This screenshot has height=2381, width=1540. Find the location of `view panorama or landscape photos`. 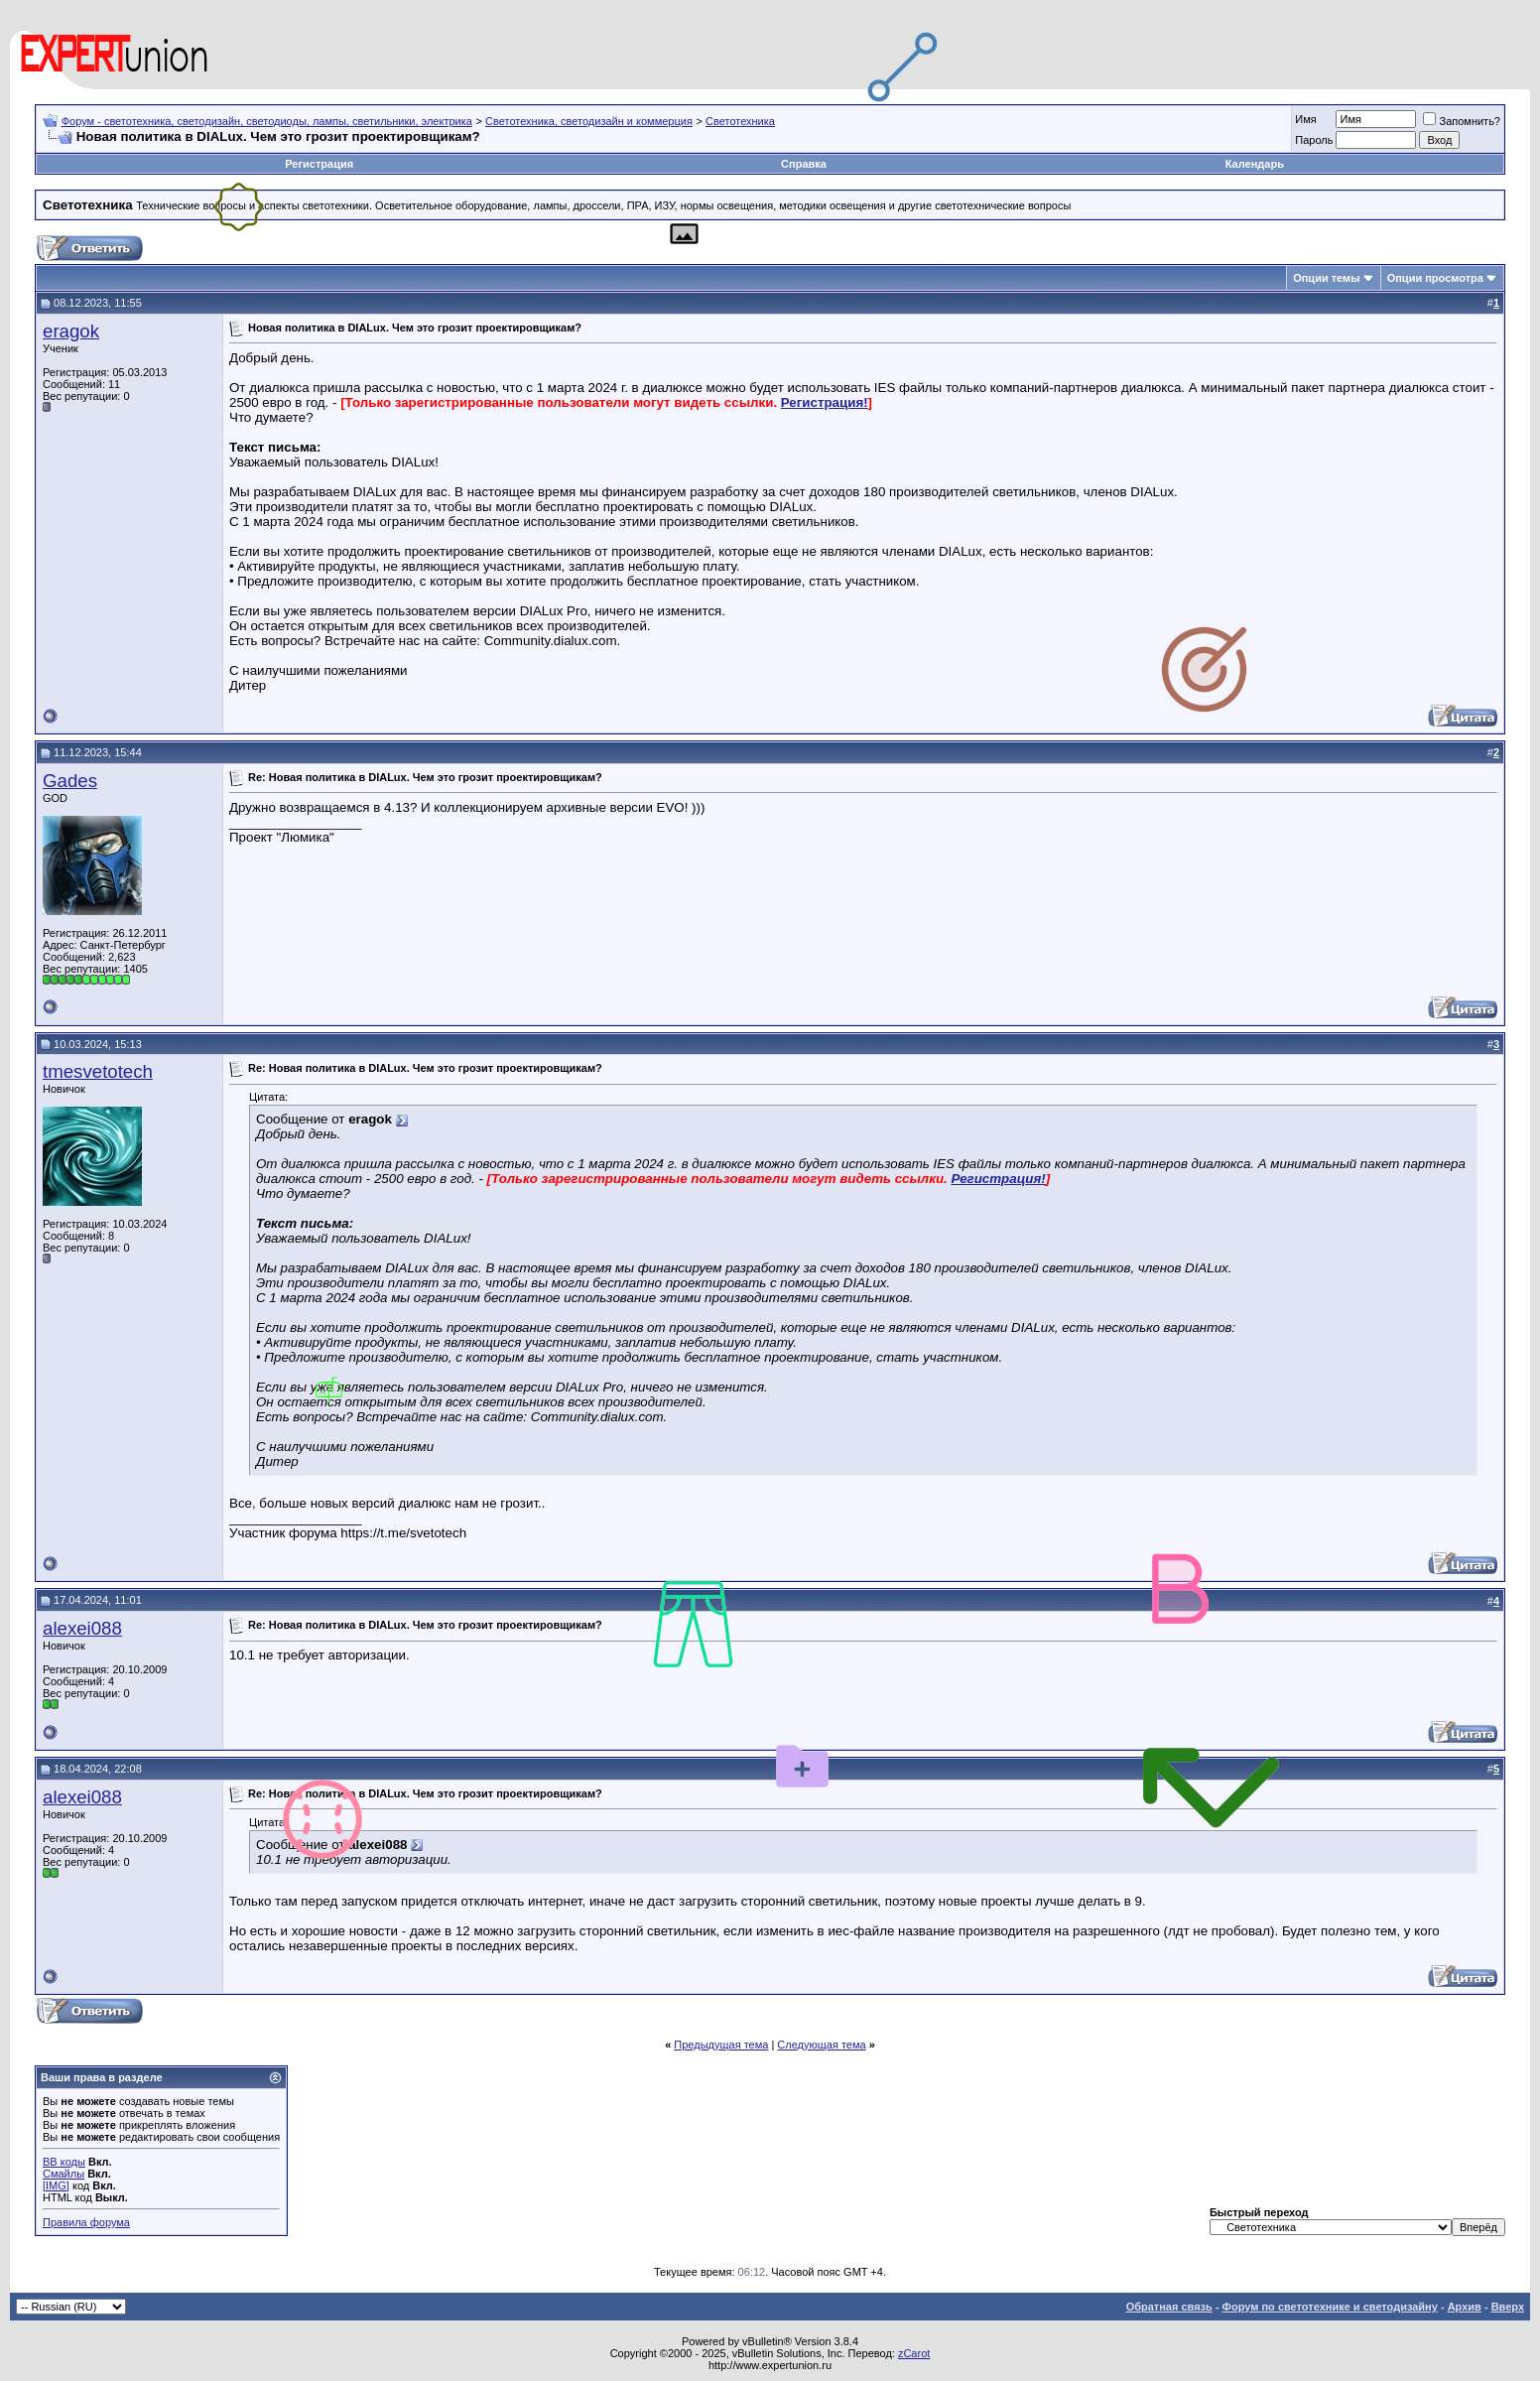

view panorama or landscape photos is located at coordinates (684, 233).